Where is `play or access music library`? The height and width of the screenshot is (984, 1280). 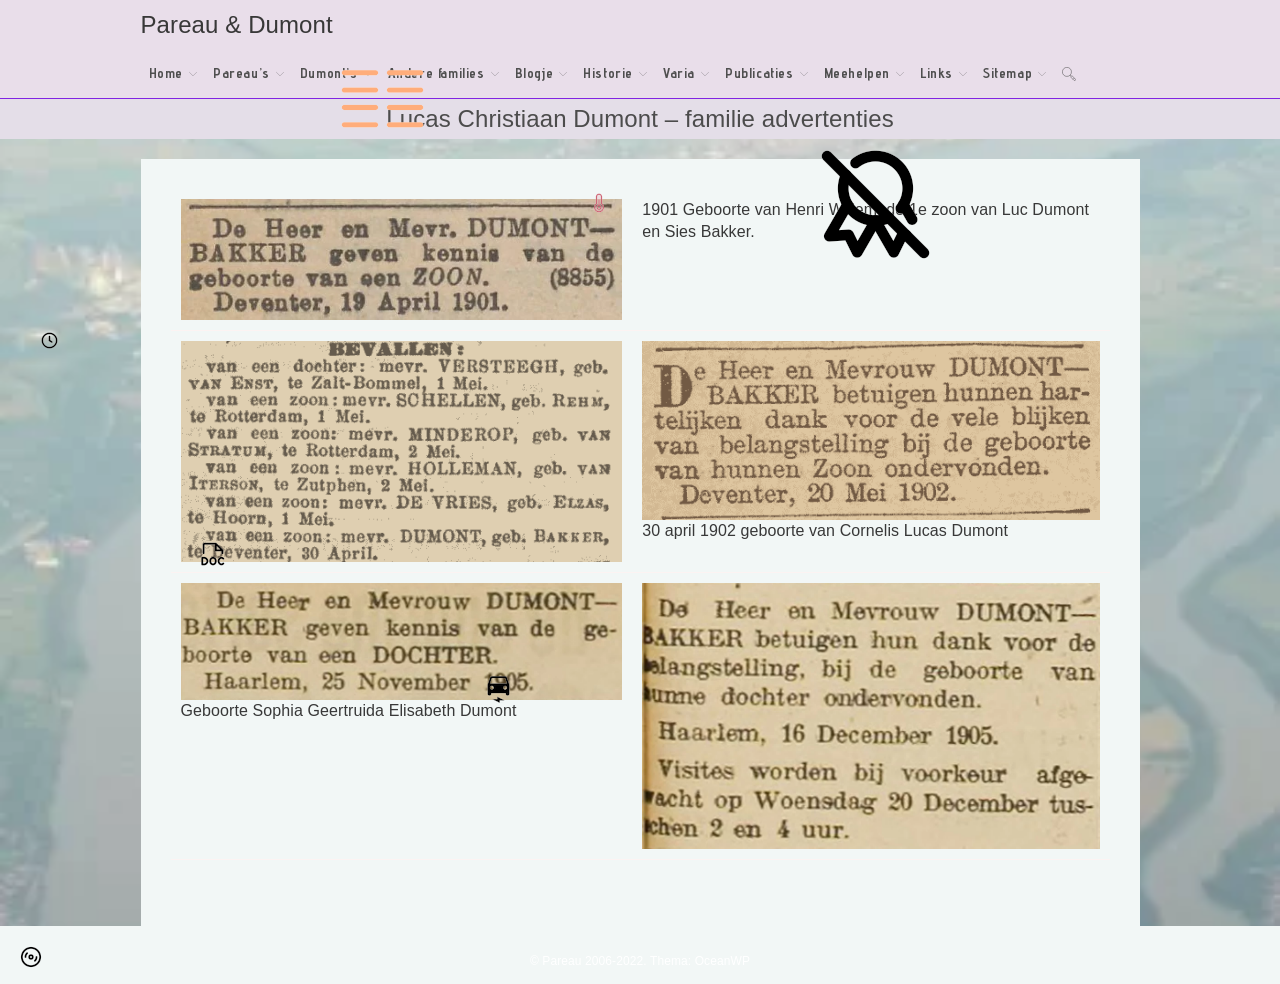
play or access music library is located at coordinates (31, 957).